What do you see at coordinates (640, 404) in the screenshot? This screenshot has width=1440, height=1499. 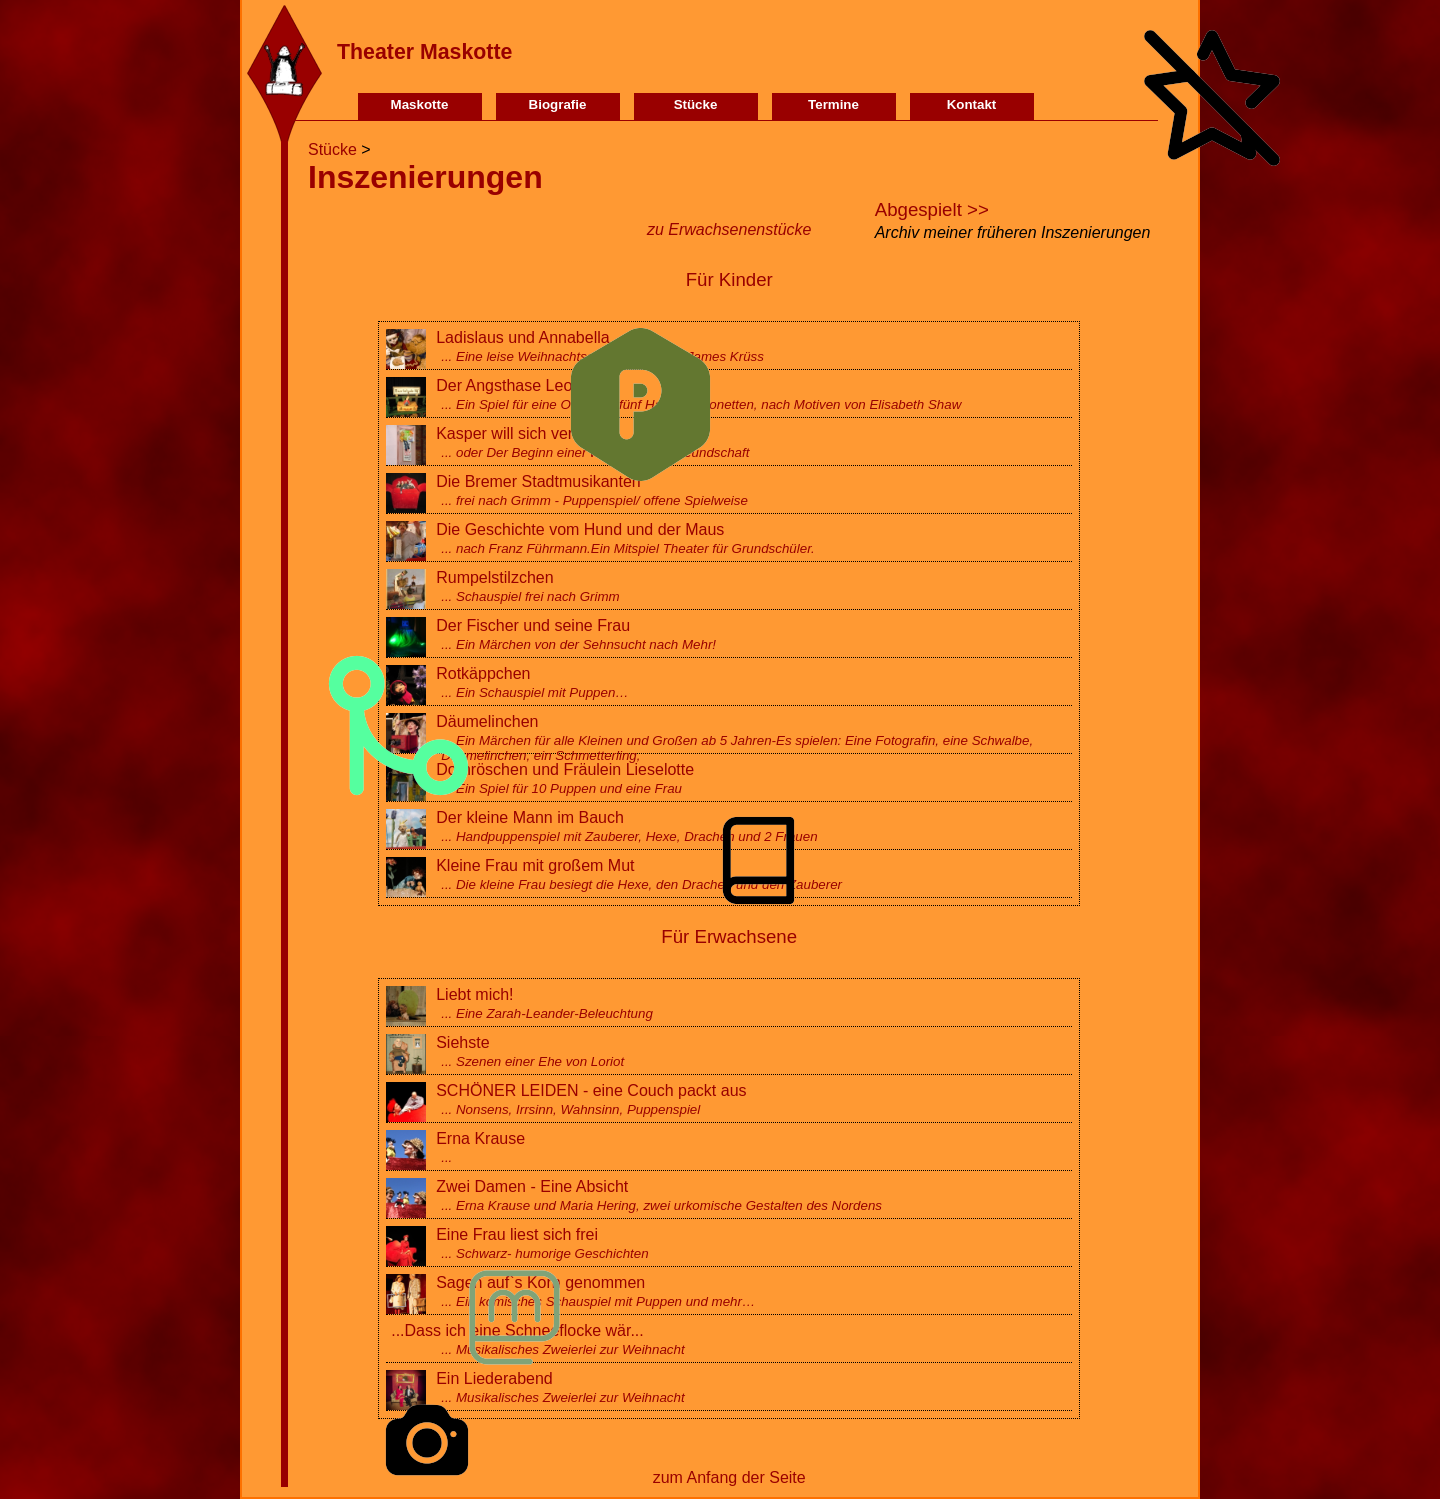 I see `parking feature or location marker` at bounding box center [640, 404].